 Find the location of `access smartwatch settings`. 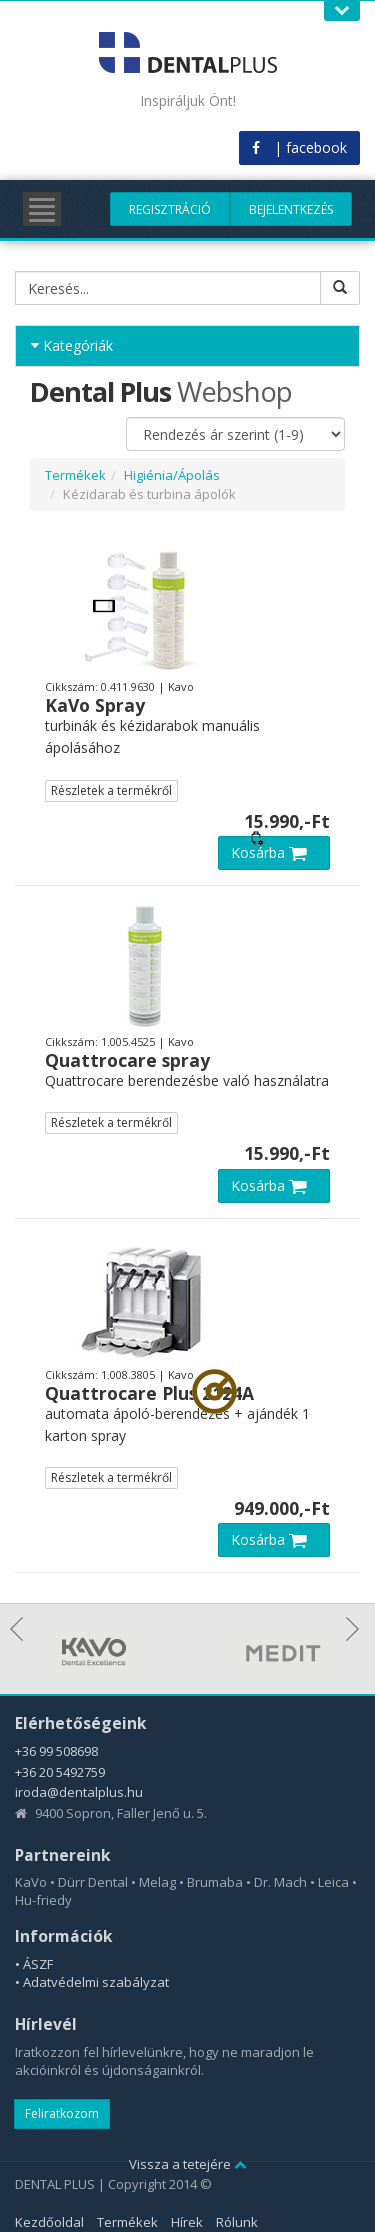

access smartwatch settings is located at coordinates (256, 838).